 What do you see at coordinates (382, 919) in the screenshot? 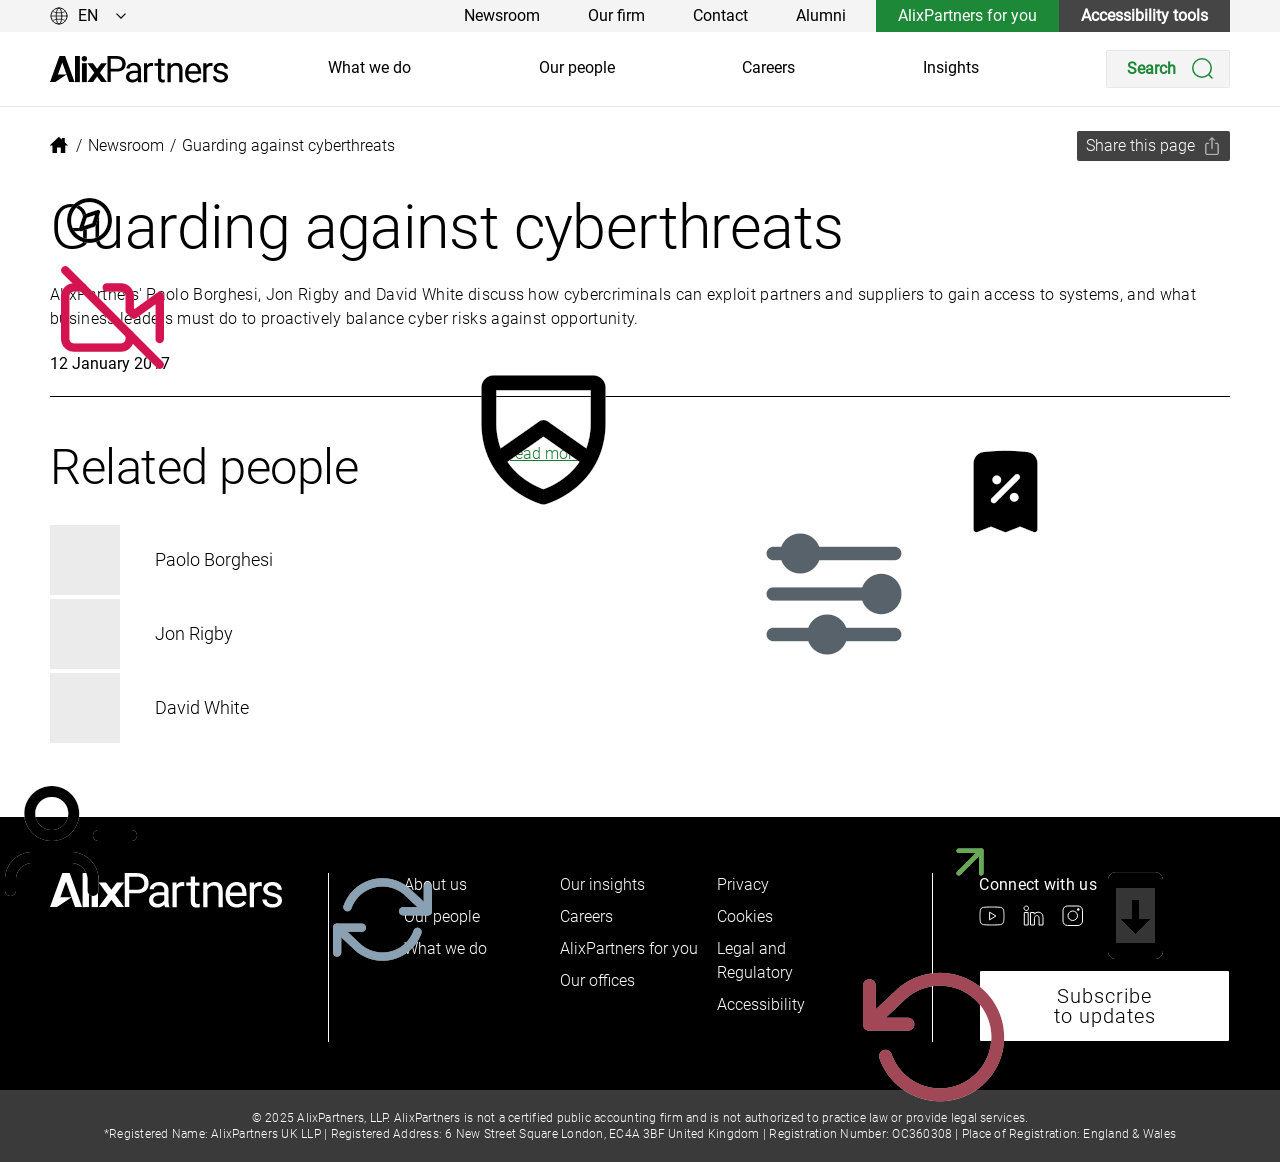
I see `refresh or reload content` at bounding box center [382, 919].